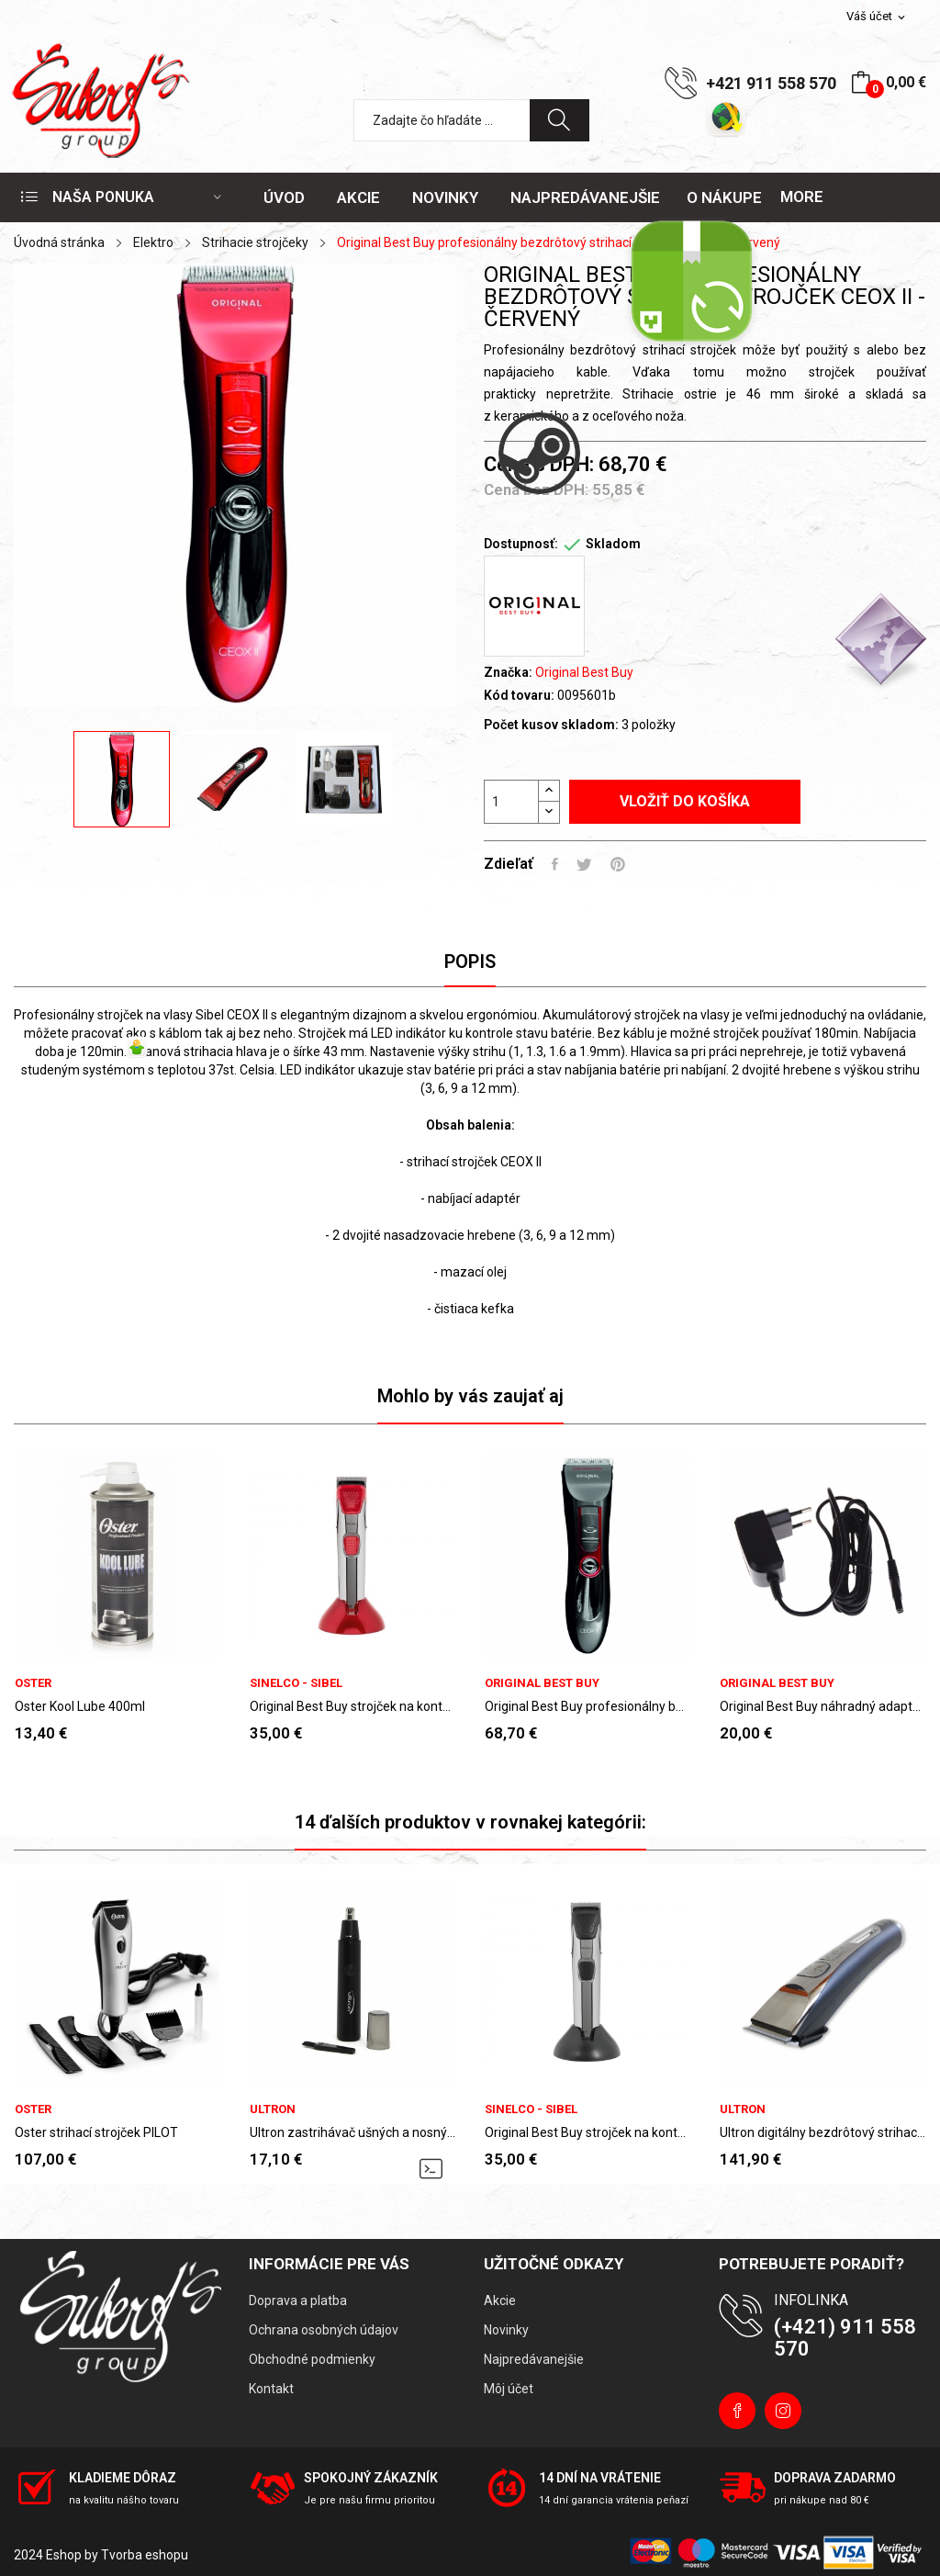 This screenshot has width=940, height=2576. What do you see at coordinates (882, 641) in the screenshot?
I see `indicates an executable program file` at bounding box center [882, 641].